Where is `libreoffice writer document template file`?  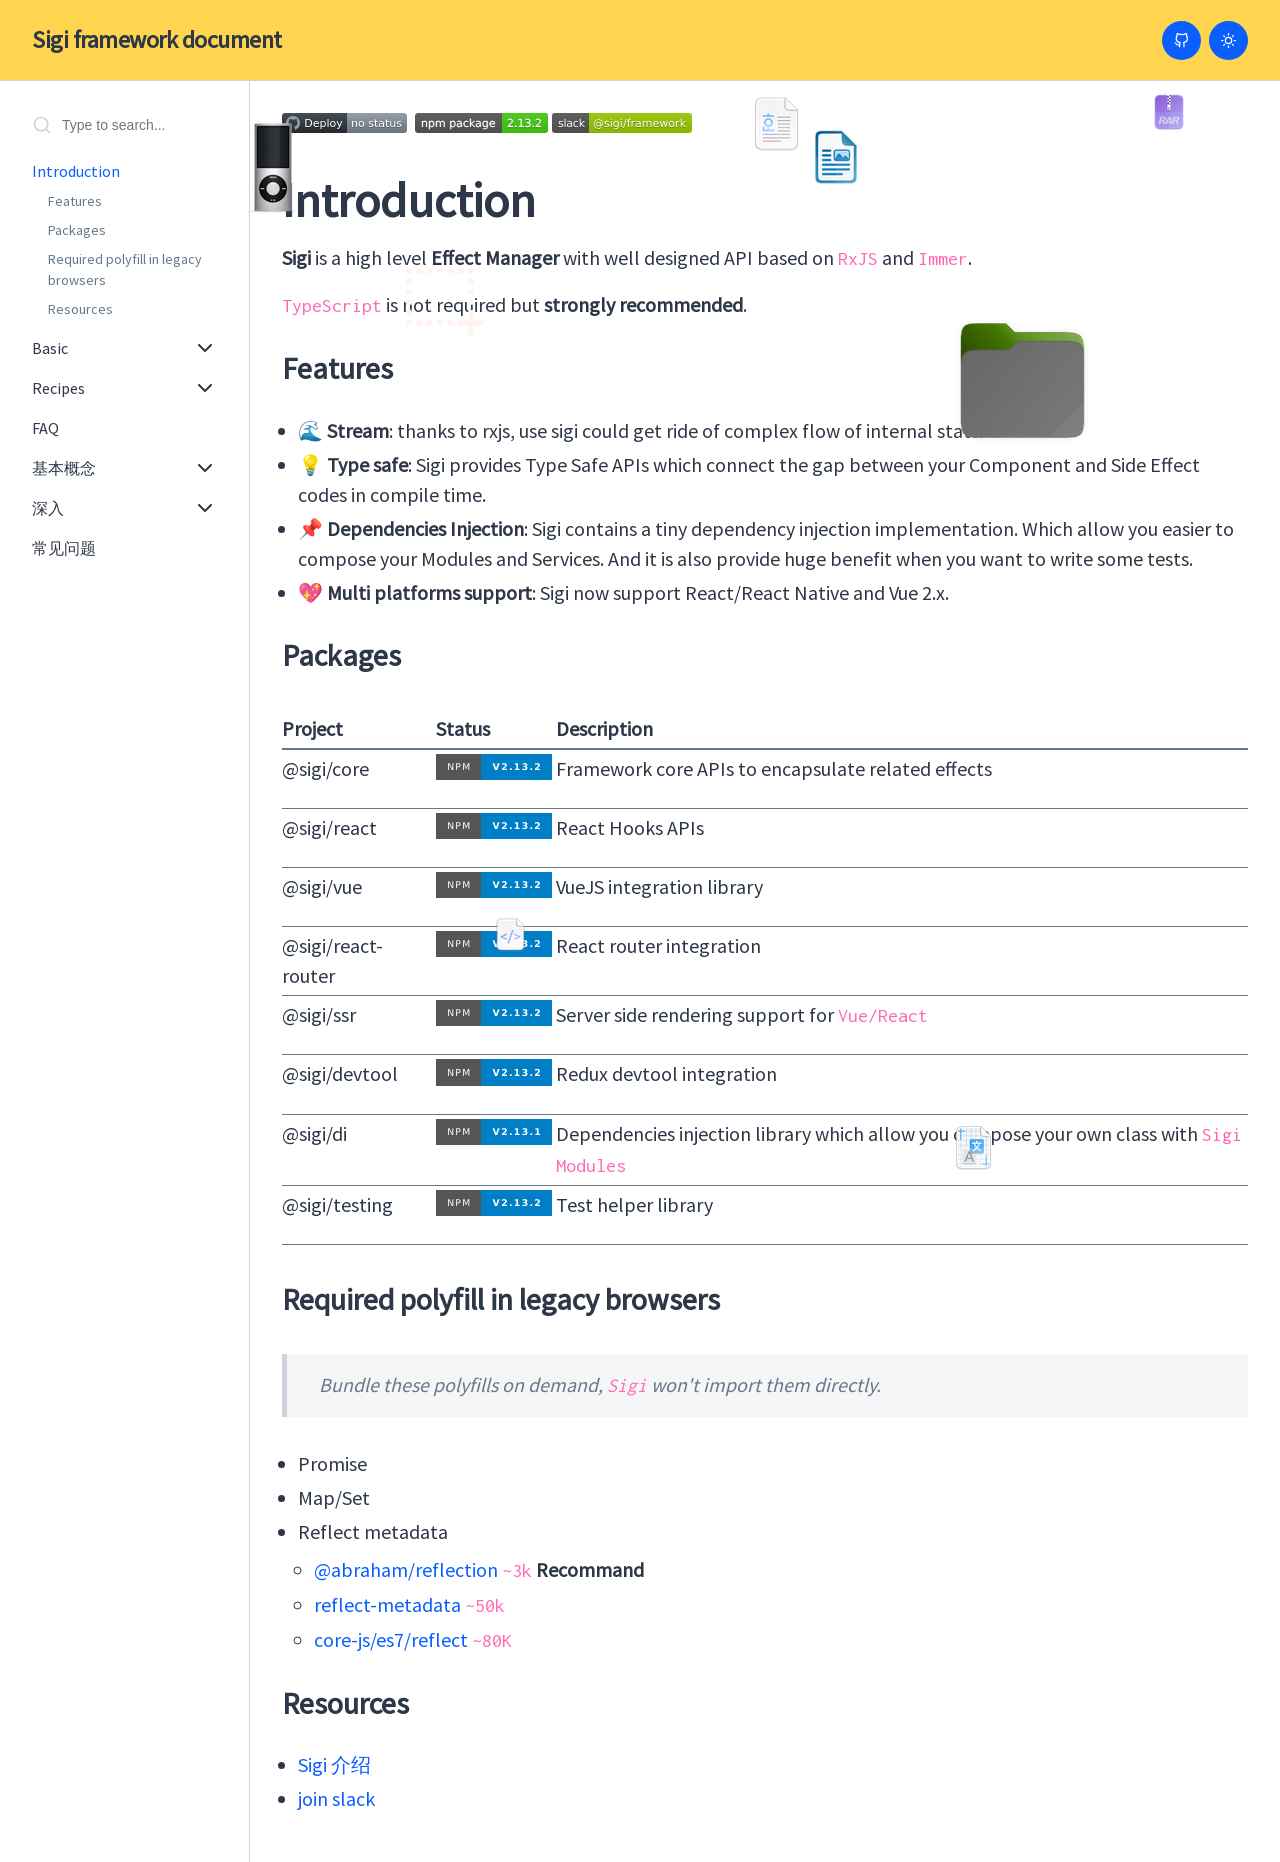
libreoffice writer document template file is located at coordinates (836, 157).